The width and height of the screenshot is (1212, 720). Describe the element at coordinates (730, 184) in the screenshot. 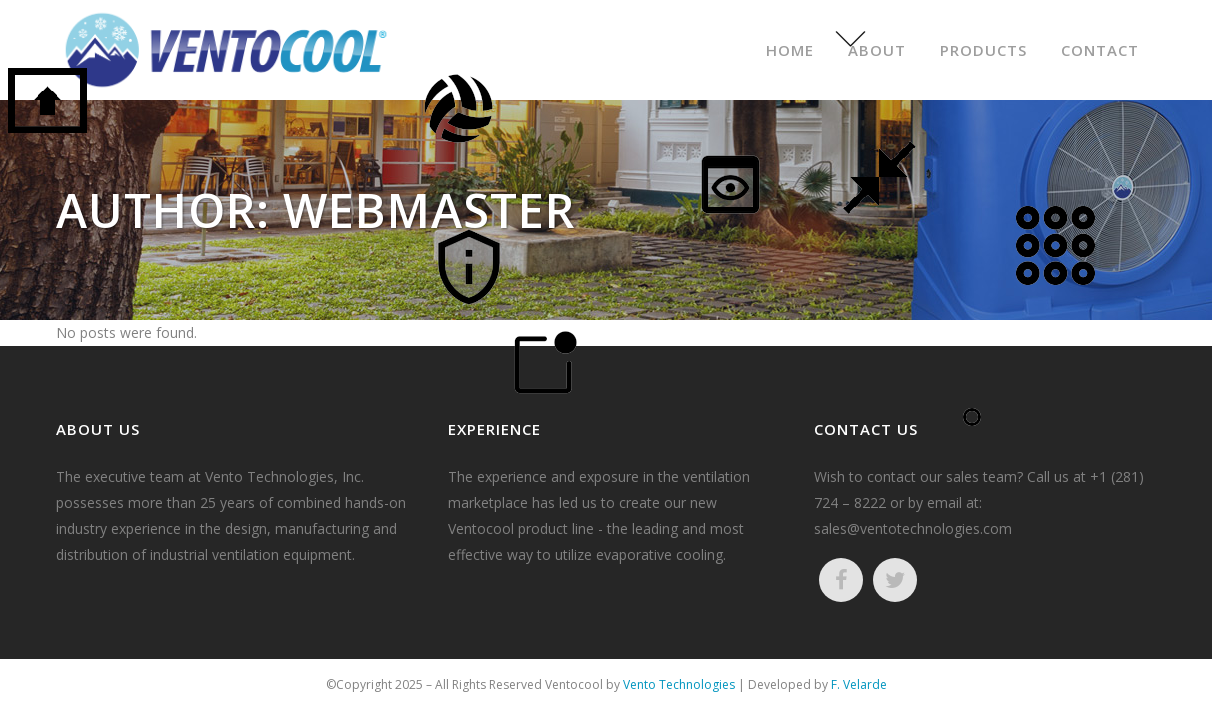

I see `preview content before opening or saving` at that location.